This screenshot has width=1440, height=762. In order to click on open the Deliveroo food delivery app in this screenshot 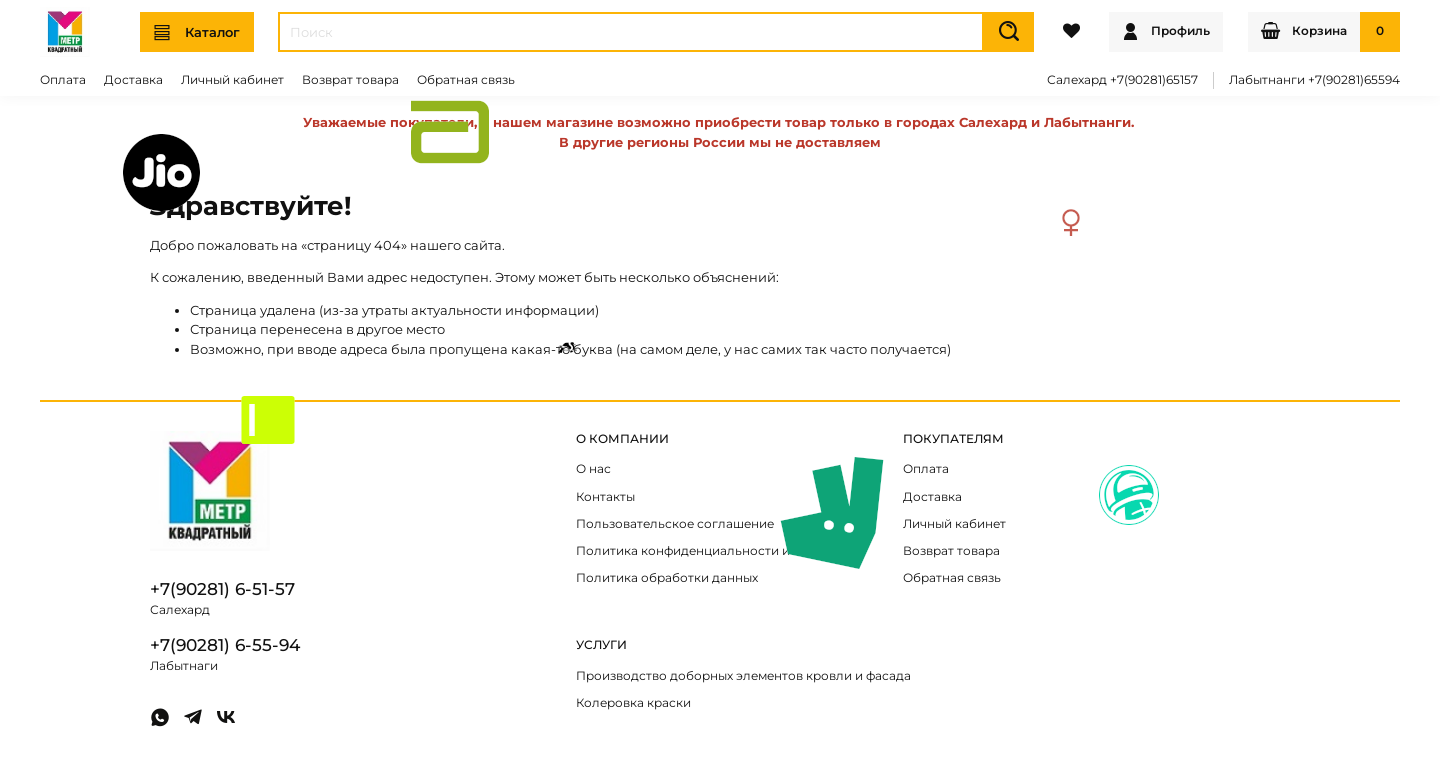, I will do `click(832, 513)`.